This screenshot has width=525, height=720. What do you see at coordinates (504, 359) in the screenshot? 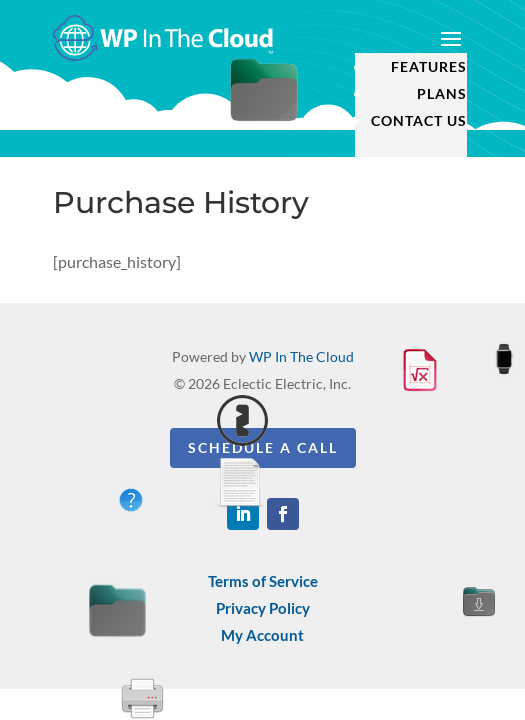
I see `apple watch device icon` at bounding box center [504, 359].